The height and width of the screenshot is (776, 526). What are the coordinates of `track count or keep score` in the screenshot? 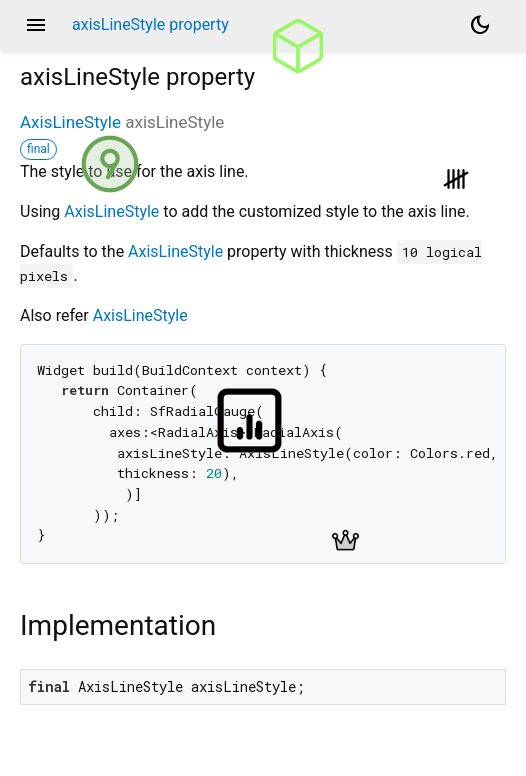 It's located at (456, 179).